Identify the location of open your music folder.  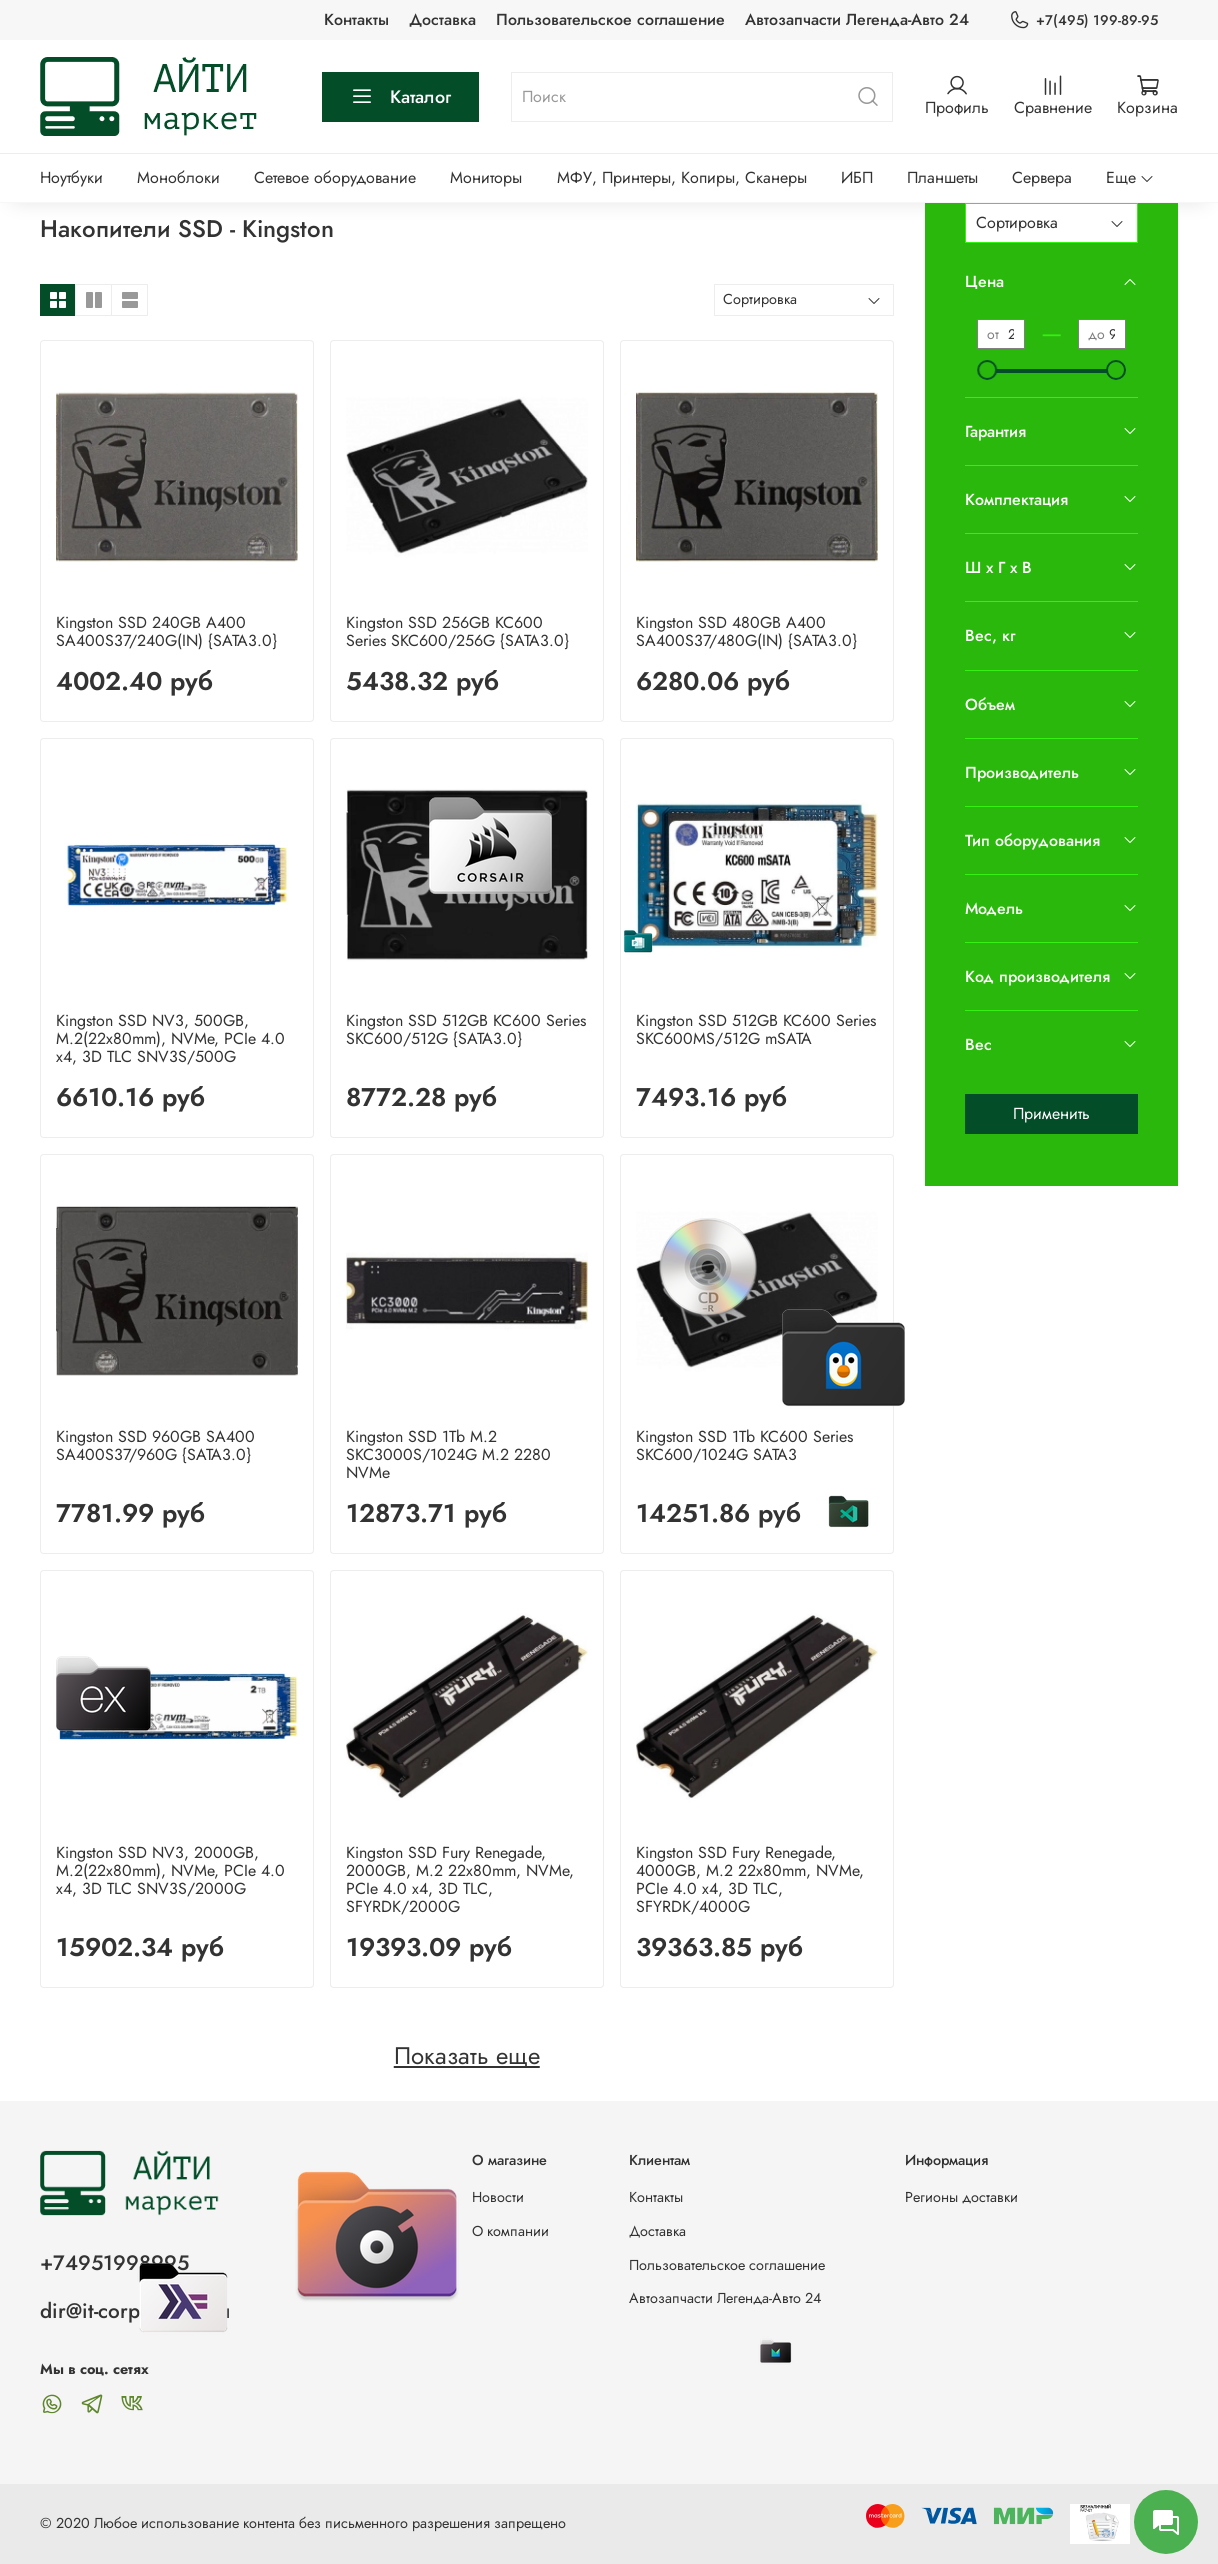
(376, 2238).